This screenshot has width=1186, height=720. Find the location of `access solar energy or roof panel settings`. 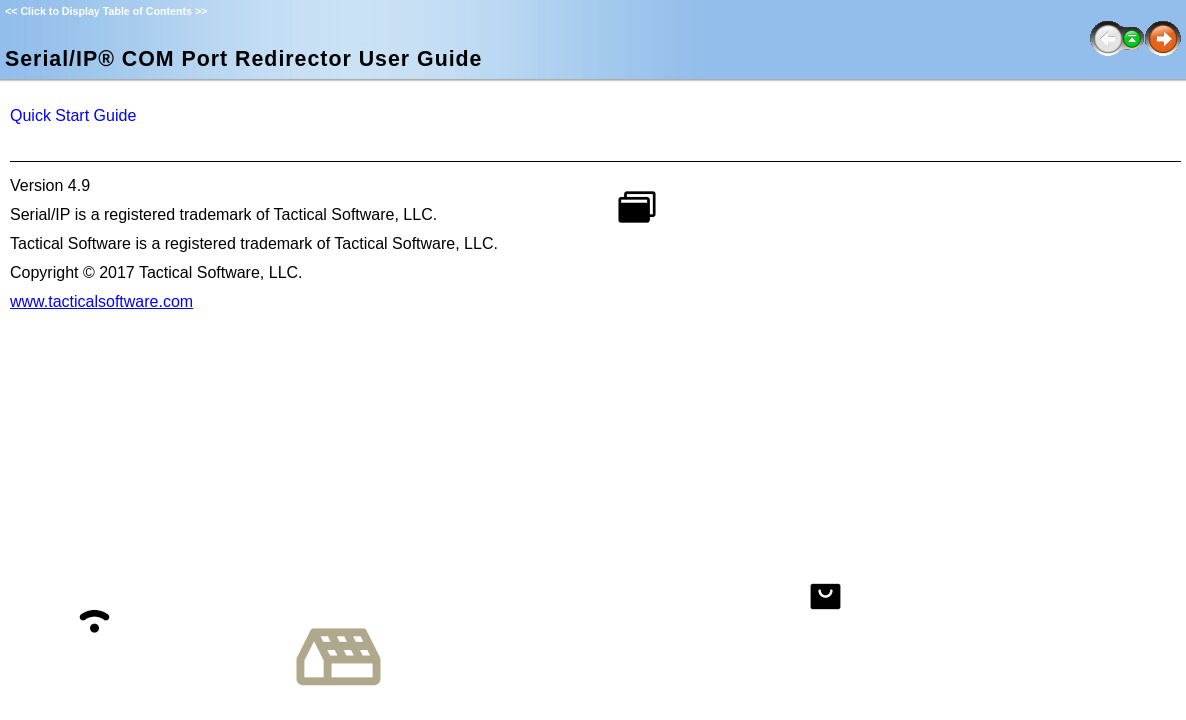

access solar energy or roof panel settings is located at coordinates (338, 659).